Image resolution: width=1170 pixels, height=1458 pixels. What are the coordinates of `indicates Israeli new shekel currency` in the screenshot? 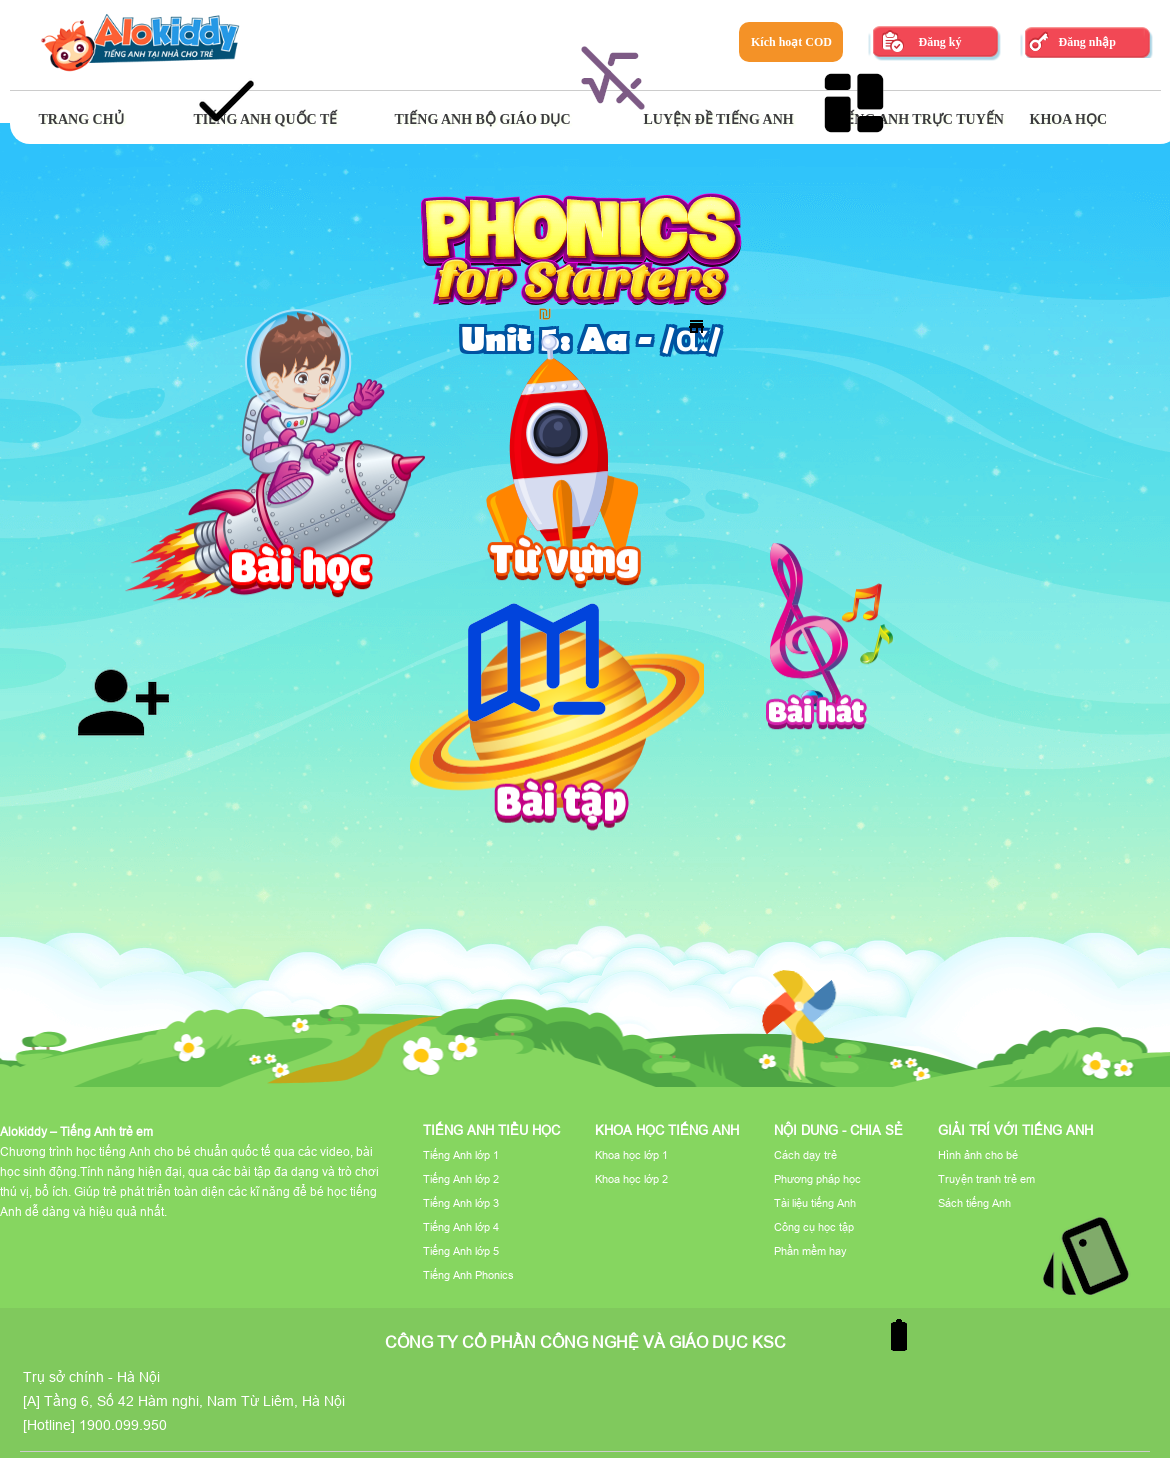 It's located at (545, 314).